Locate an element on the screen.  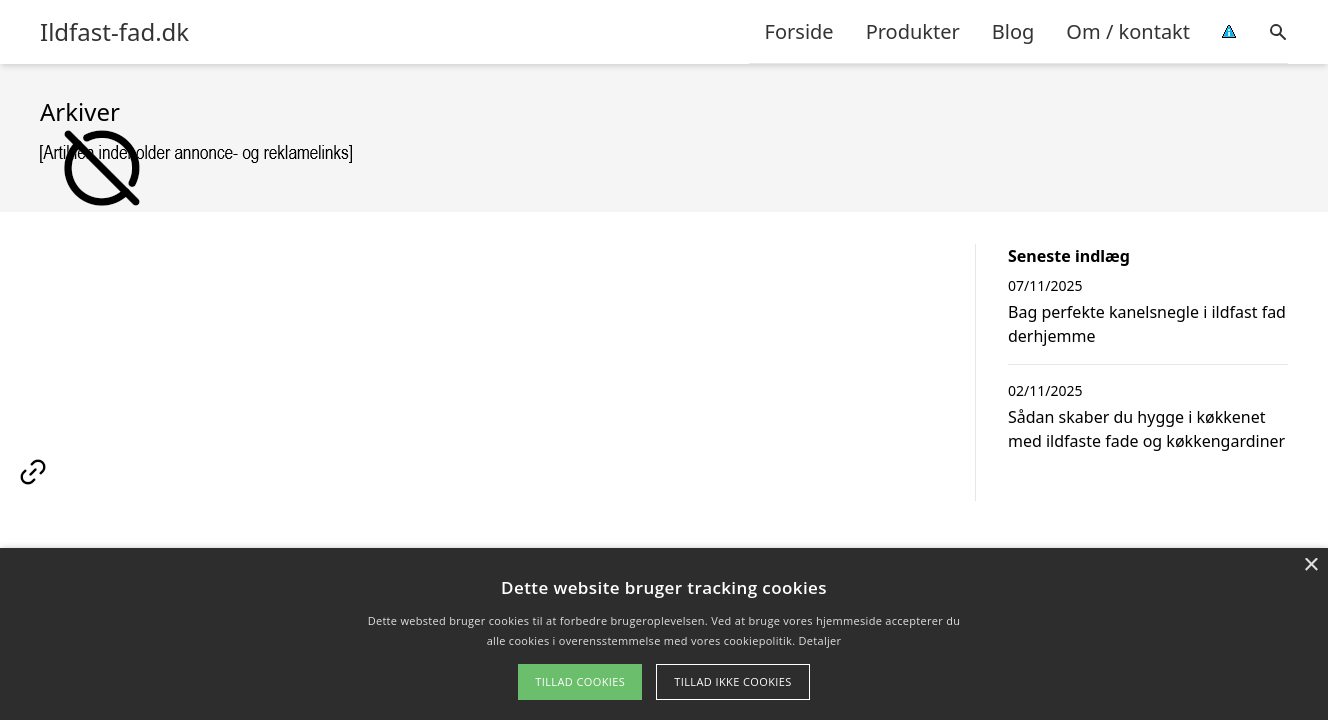
indicates a disabled or unavailable feature is located at coordinates (102, 168).